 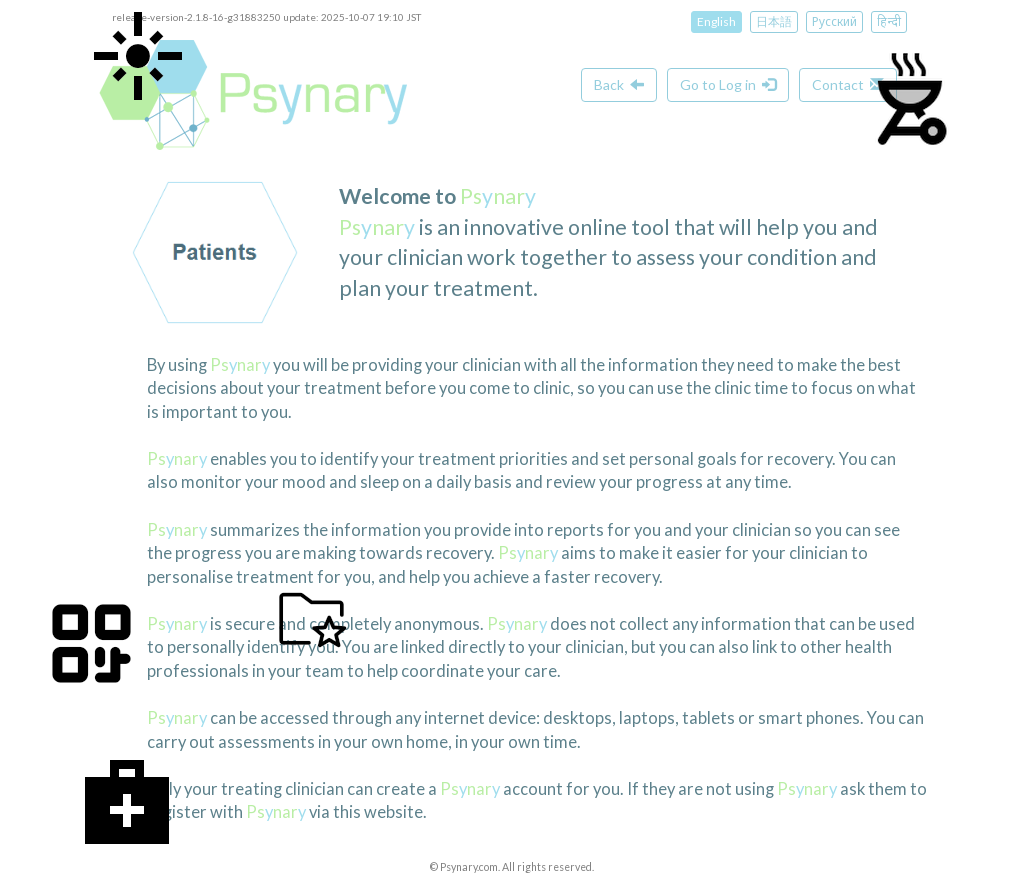 What do you see at coordinates (910, 99) in the screenshot?
I see `access outdoor cooking or grilling recipes` at bounding box center [910, 99].